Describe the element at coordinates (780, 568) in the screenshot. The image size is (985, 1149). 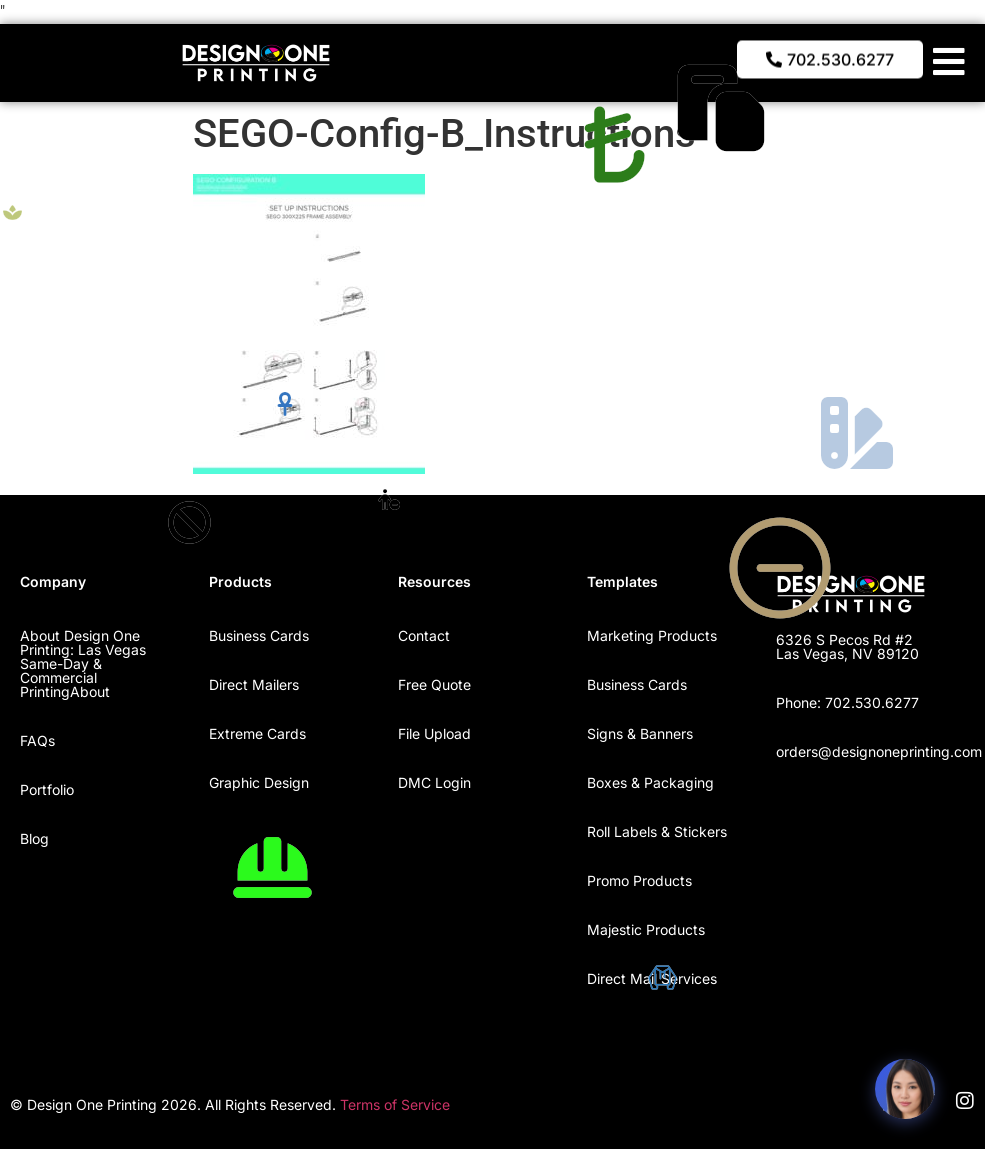
I see `remove an item from a list or cart` at that location.